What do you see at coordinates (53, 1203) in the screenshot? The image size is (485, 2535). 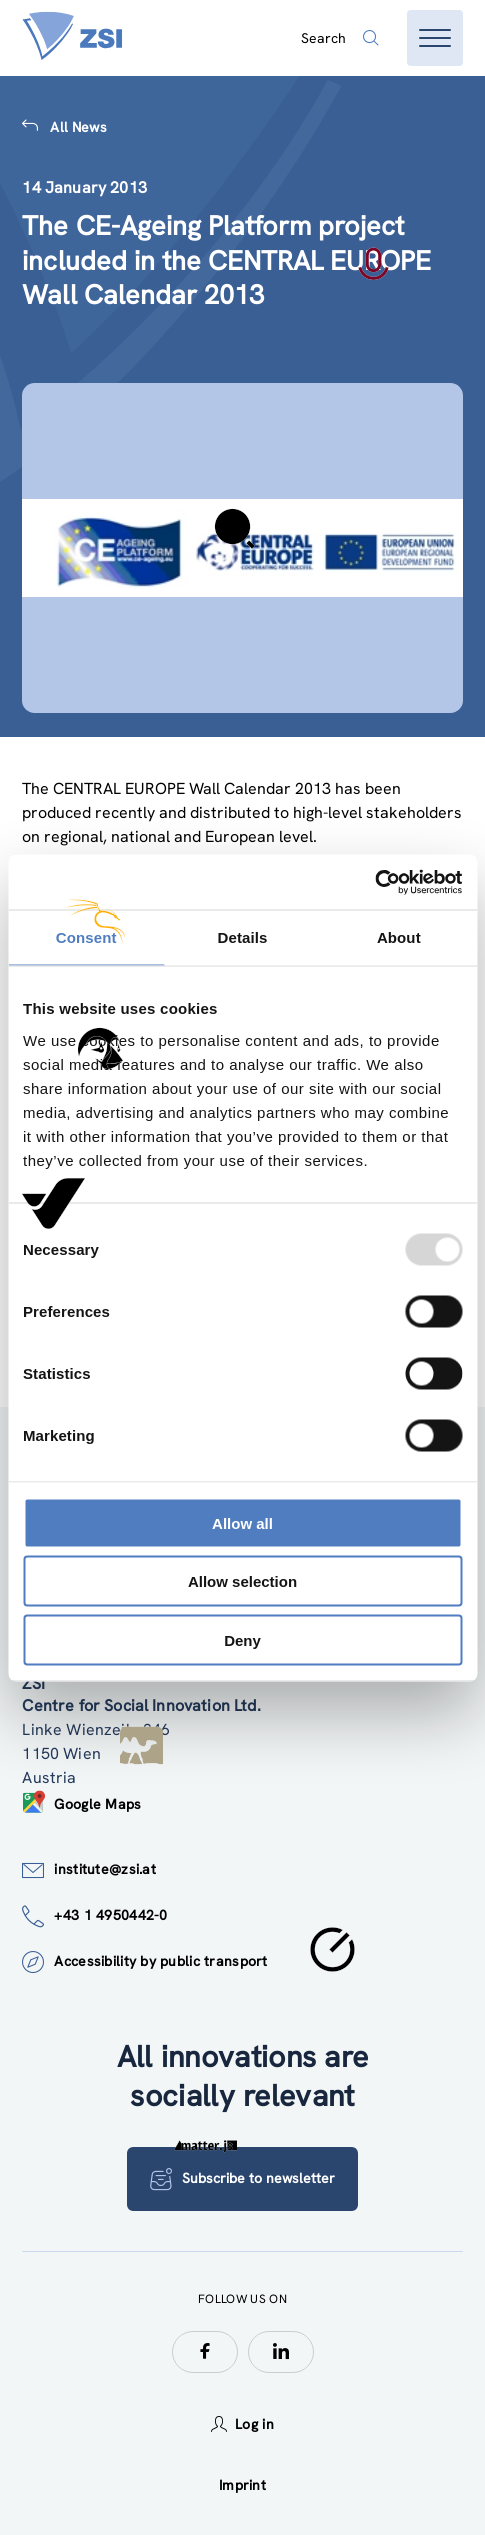 I see `voip.ms logo` at bounding box center [53, 1203].